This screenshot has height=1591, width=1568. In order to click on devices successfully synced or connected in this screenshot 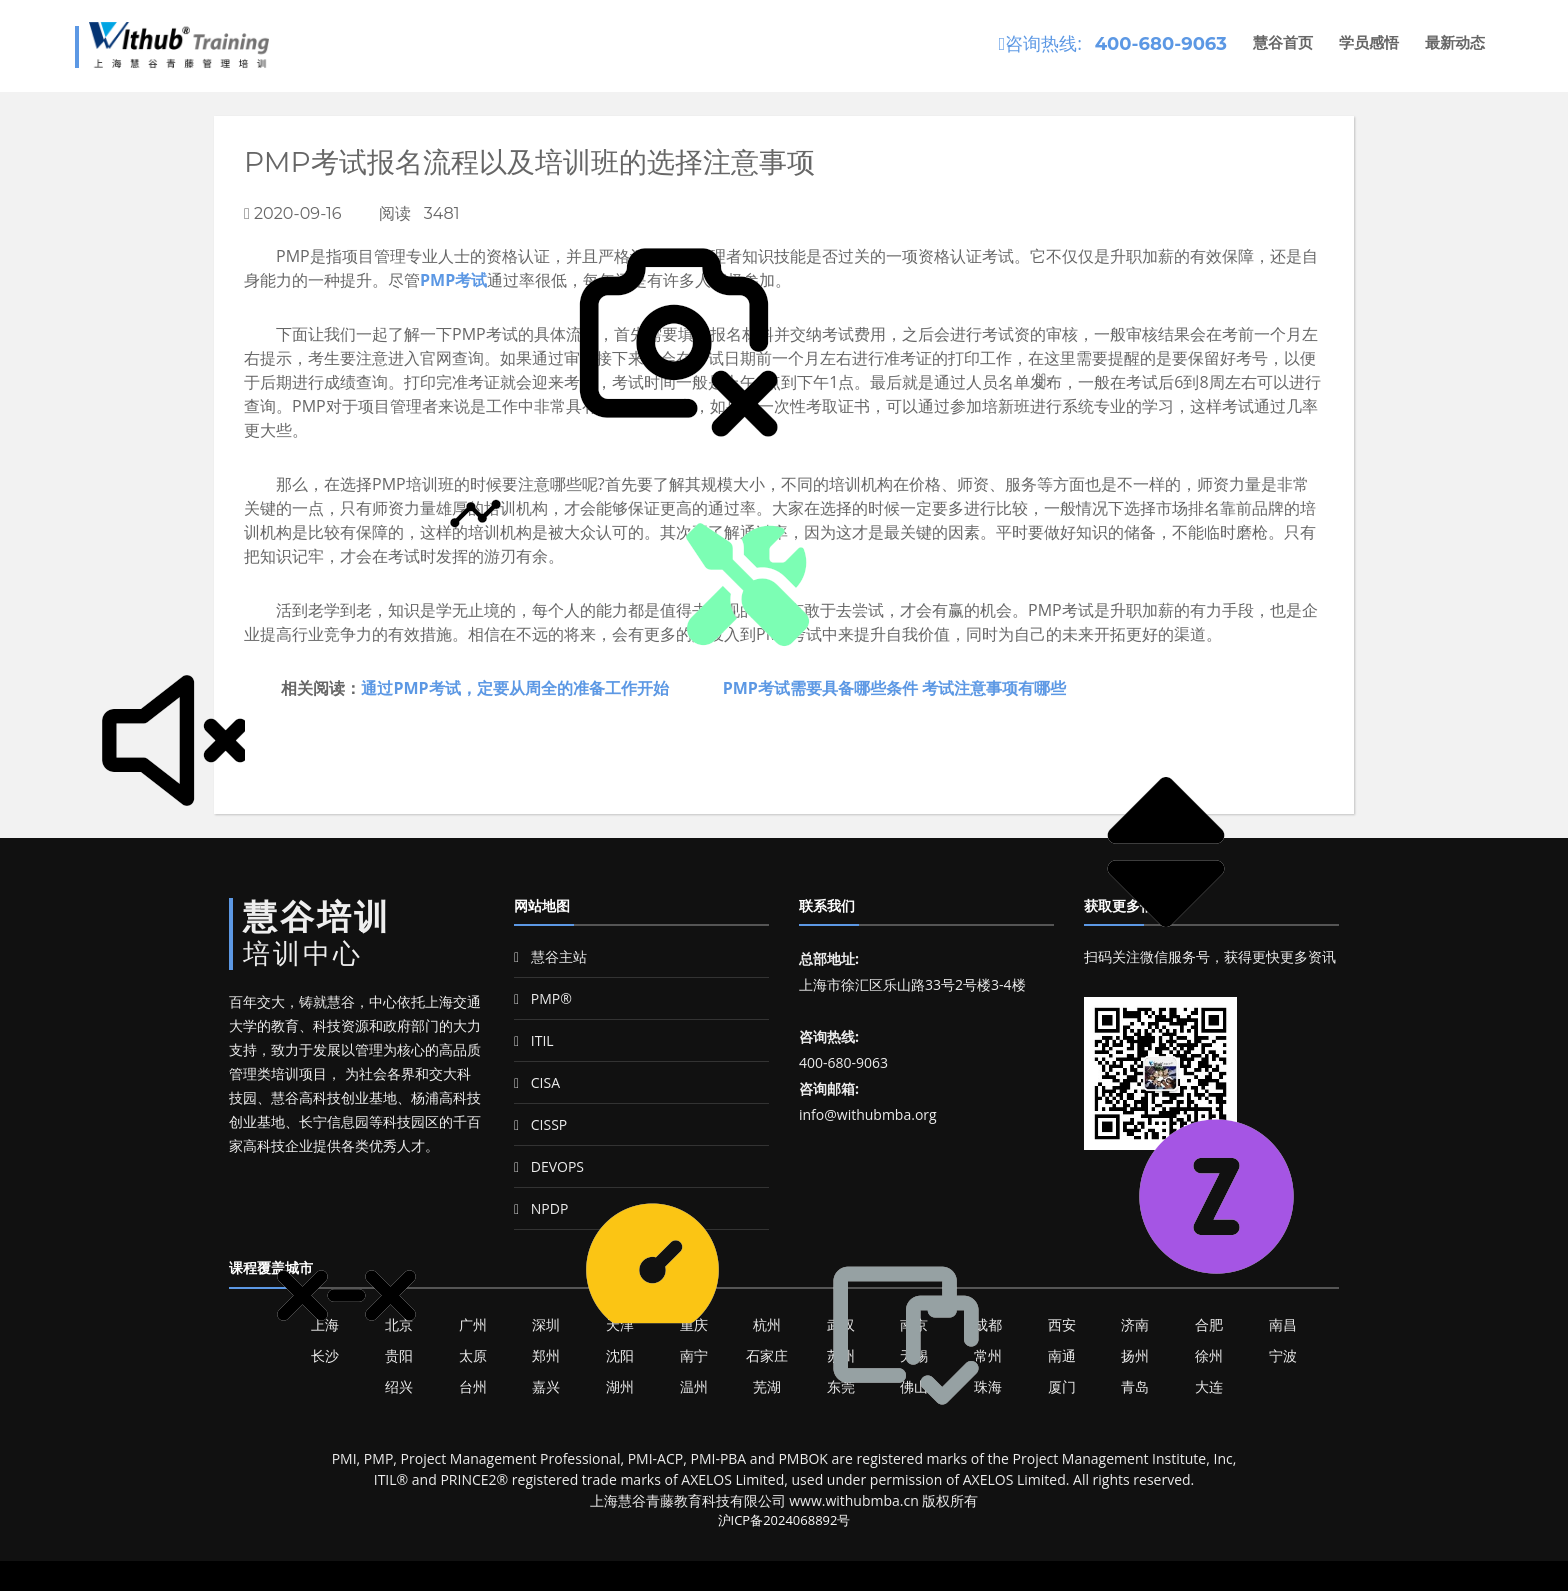, I will do `click(906, 1332)`.